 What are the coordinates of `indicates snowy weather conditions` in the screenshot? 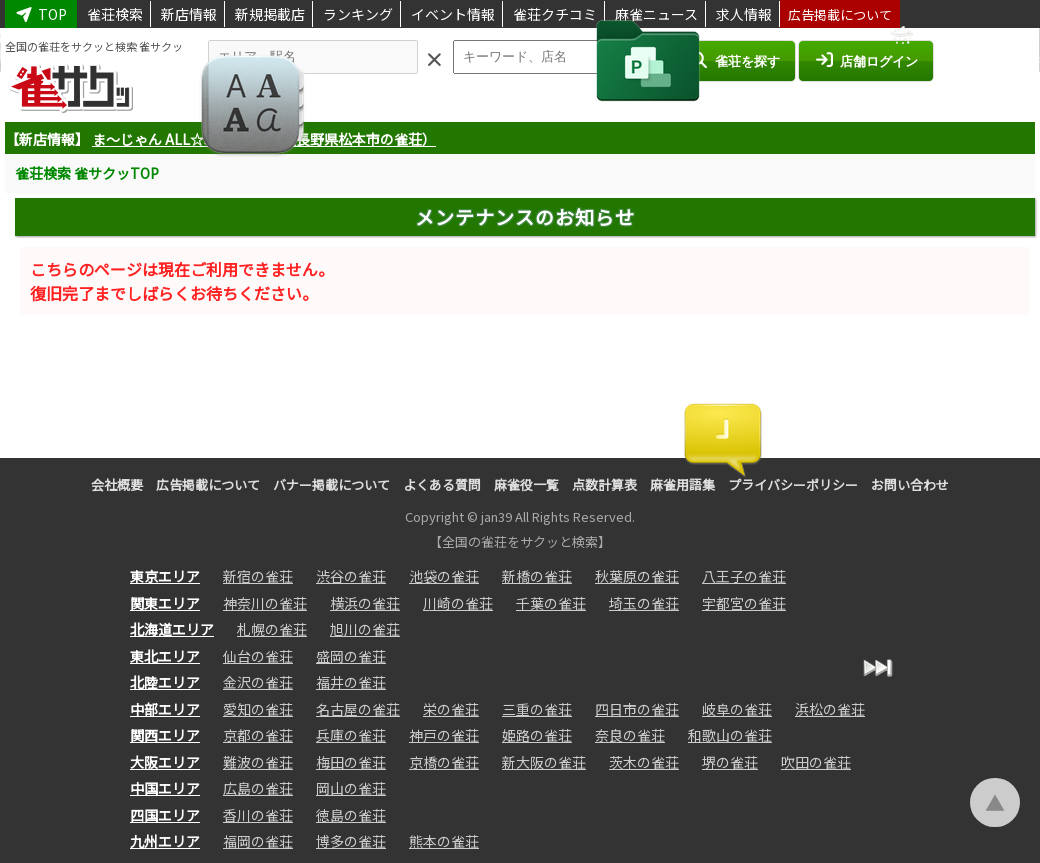 It's located at (902, 33).